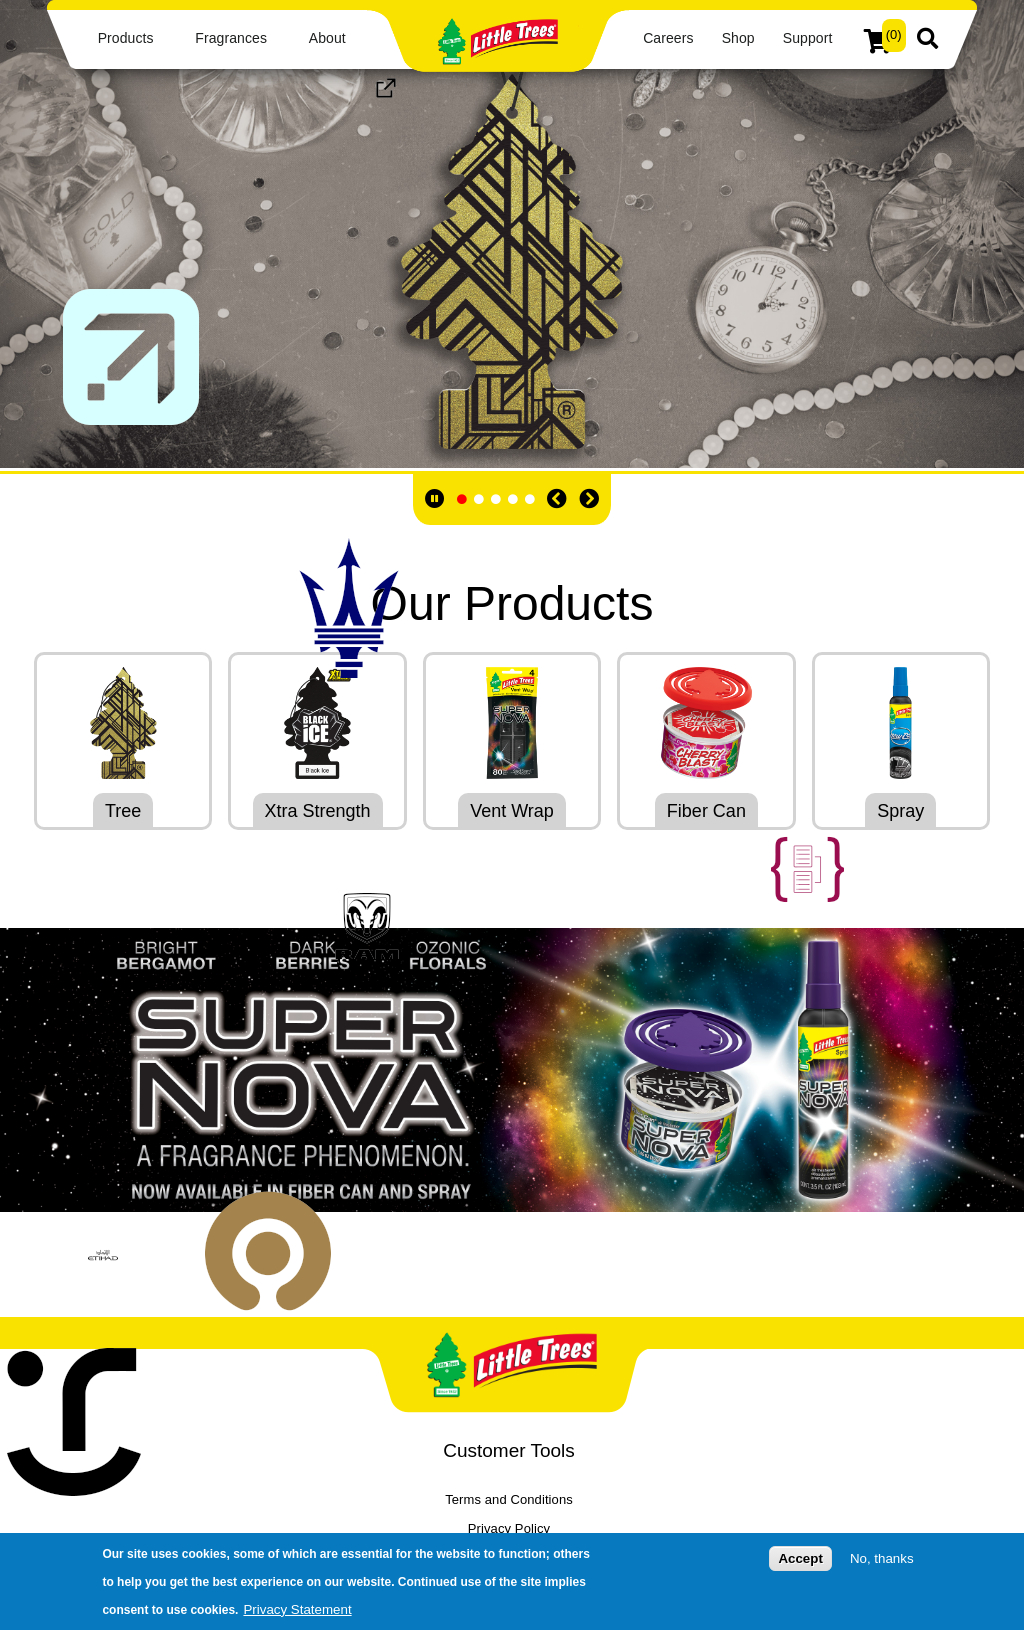 This screenshot has height=1630, width=1024. What do you see at coordinates (131, 357) in the screenshot?
I see `open the Expedia travel booking app` at bounding box center [131, 357].